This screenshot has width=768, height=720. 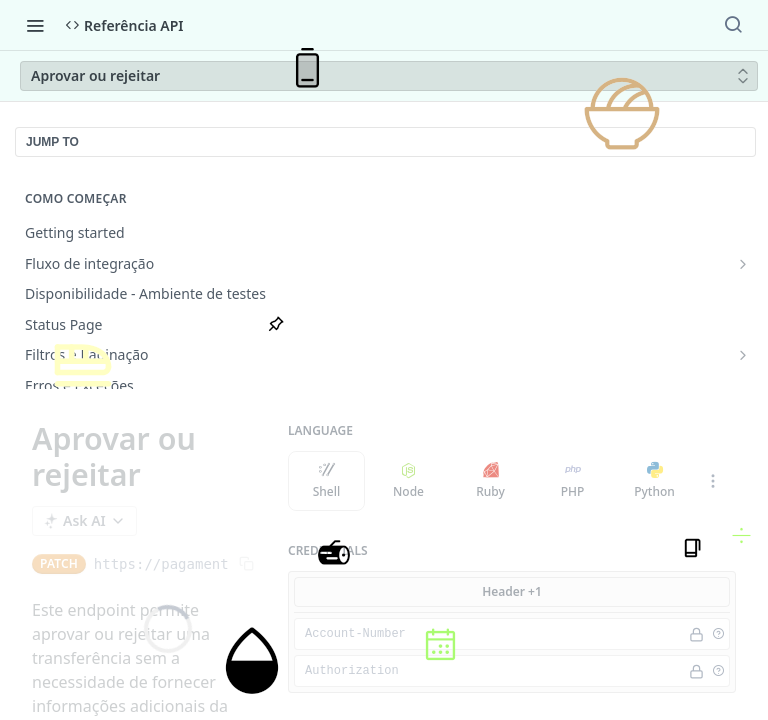 What do you see at coordinates (622, 115) in the screenshot?
I see `view food or meal options` at bounding box center [622, 115].